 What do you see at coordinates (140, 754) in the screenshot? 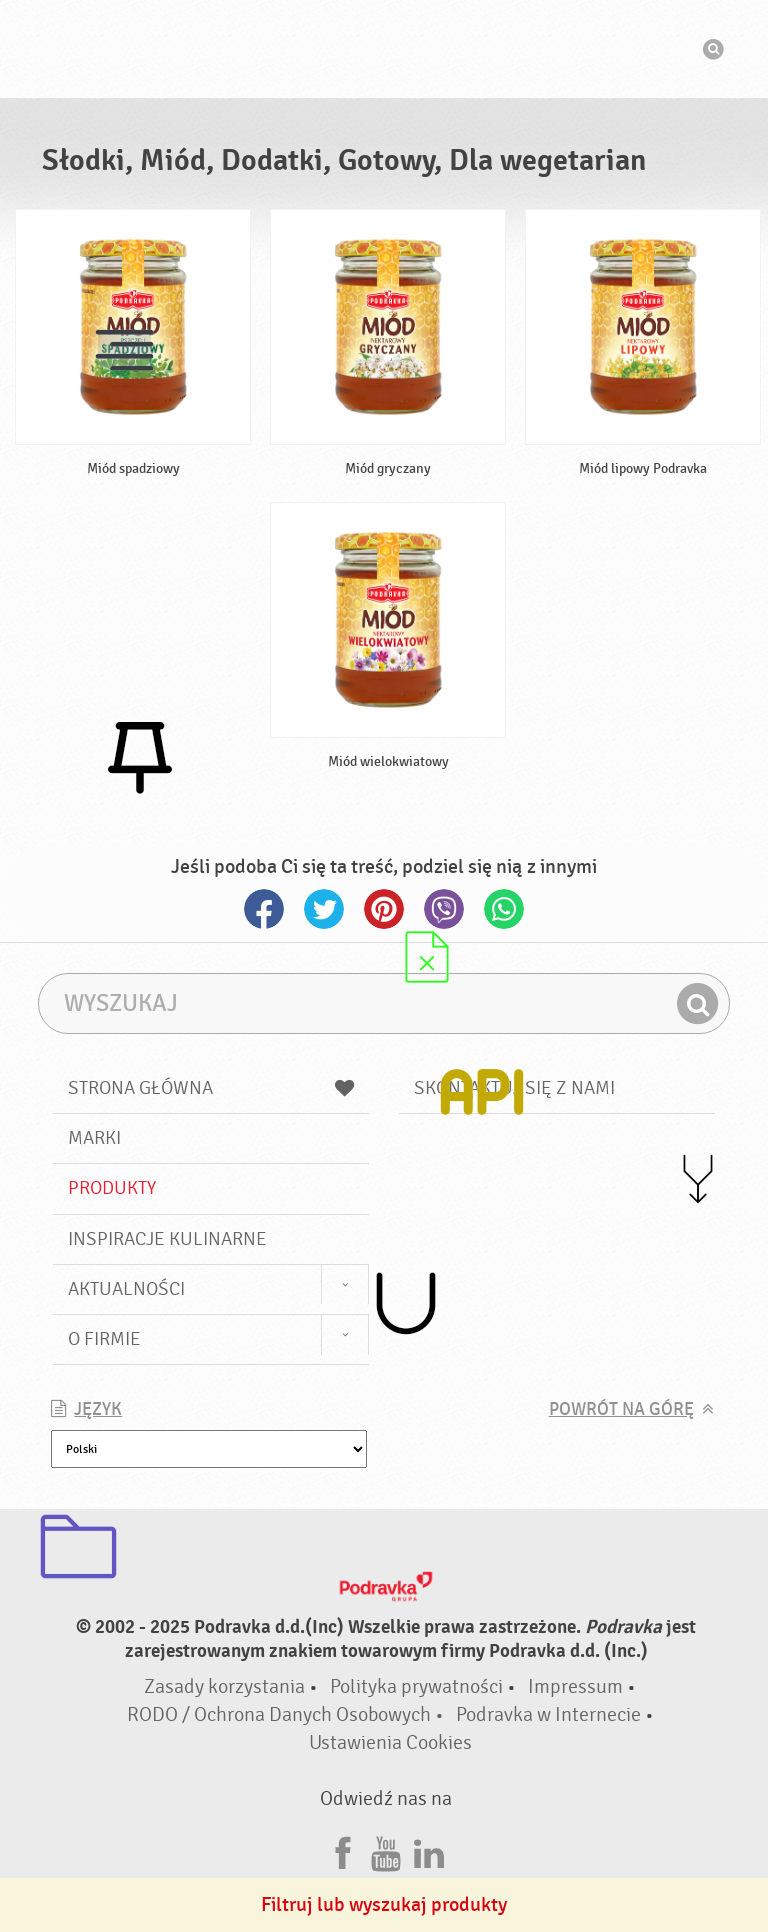
I see `pin an item to keep it visible` at bounding box center [140, 754].